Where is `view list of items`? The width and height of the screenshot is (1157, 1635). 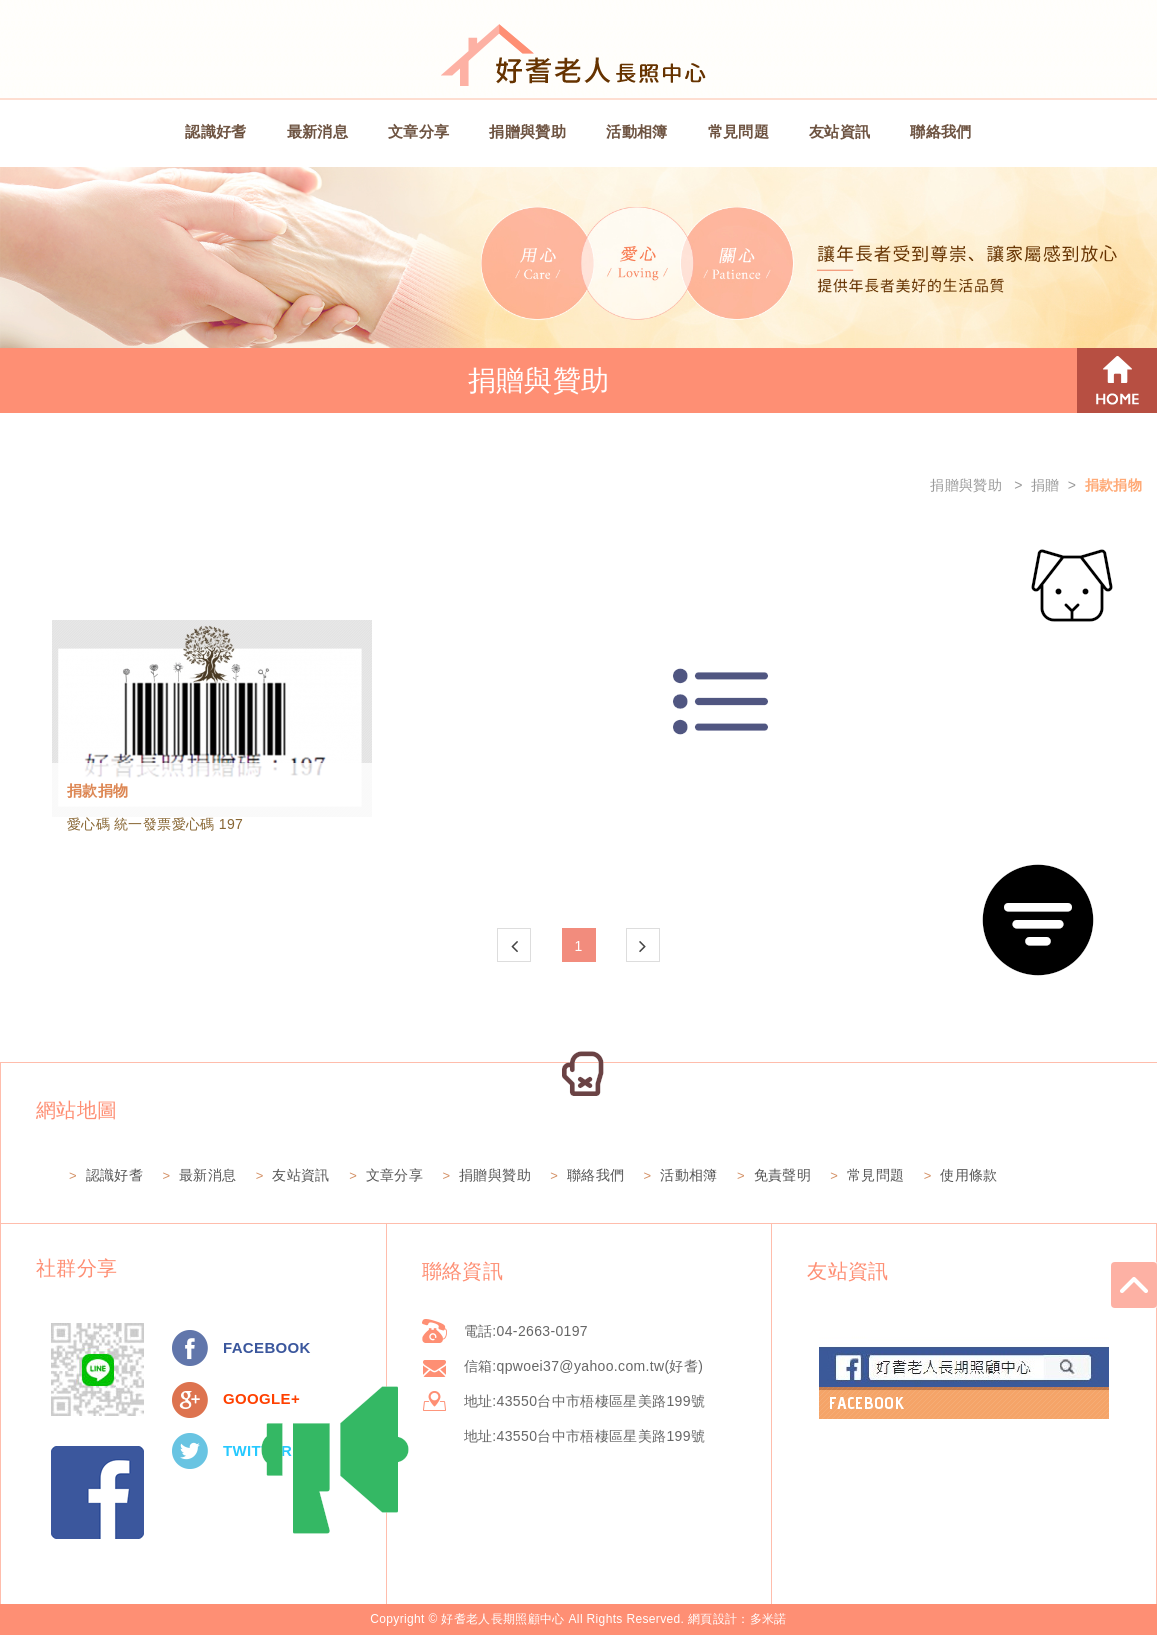 view list of items is located at coordinates (720, 701).